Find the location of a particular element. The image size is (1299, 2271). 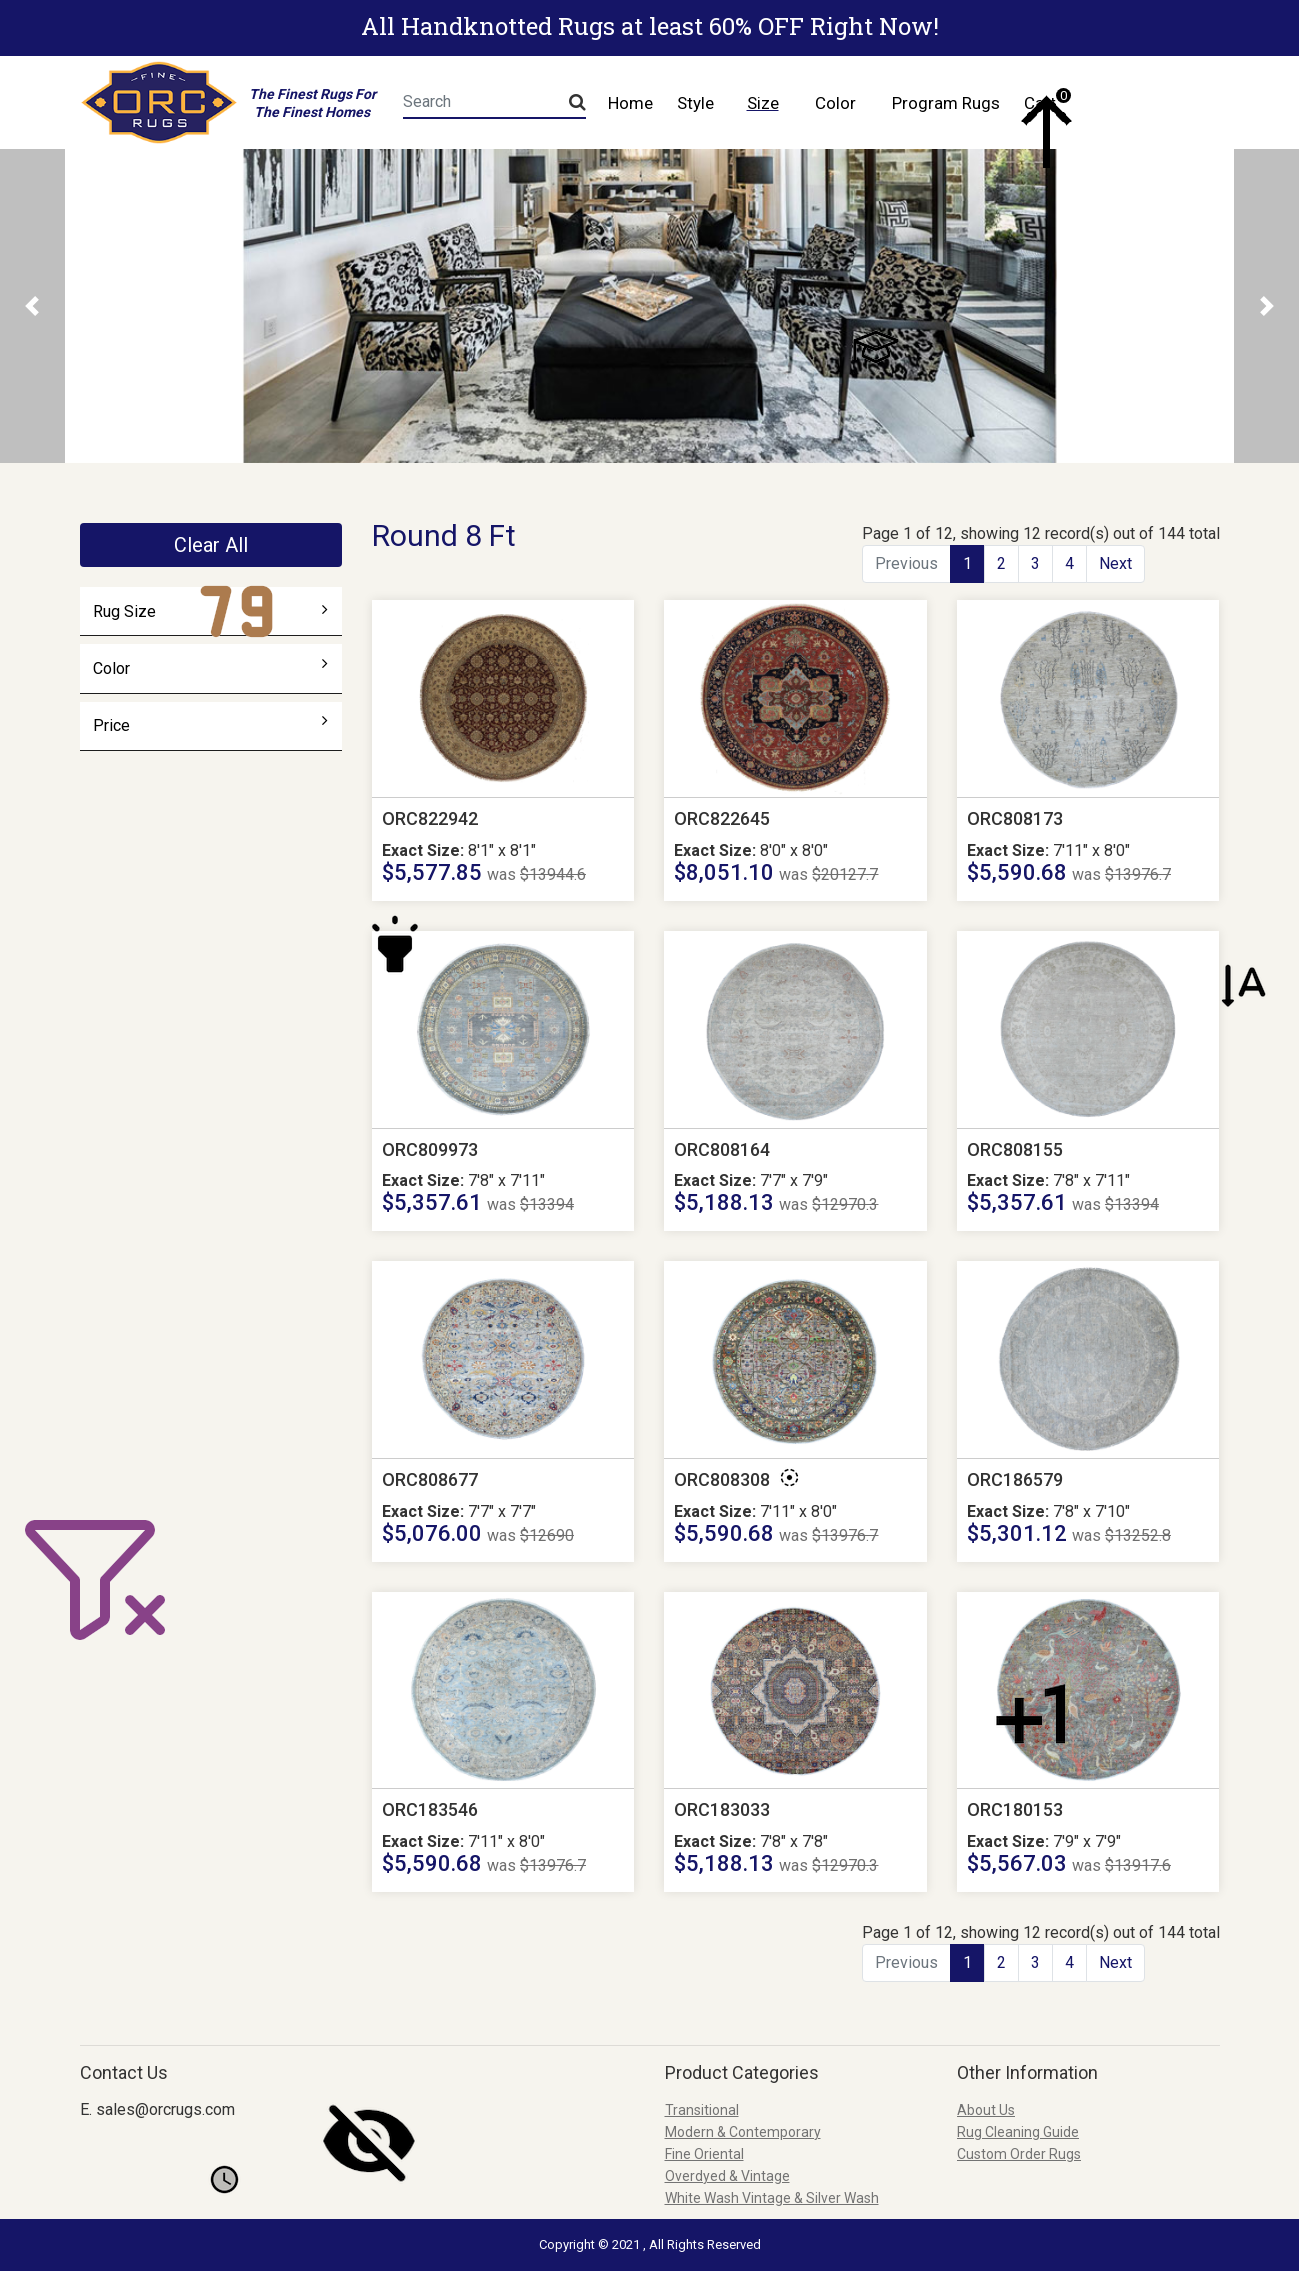

hide password or sensitive content is located at coordinates (369, 2143).